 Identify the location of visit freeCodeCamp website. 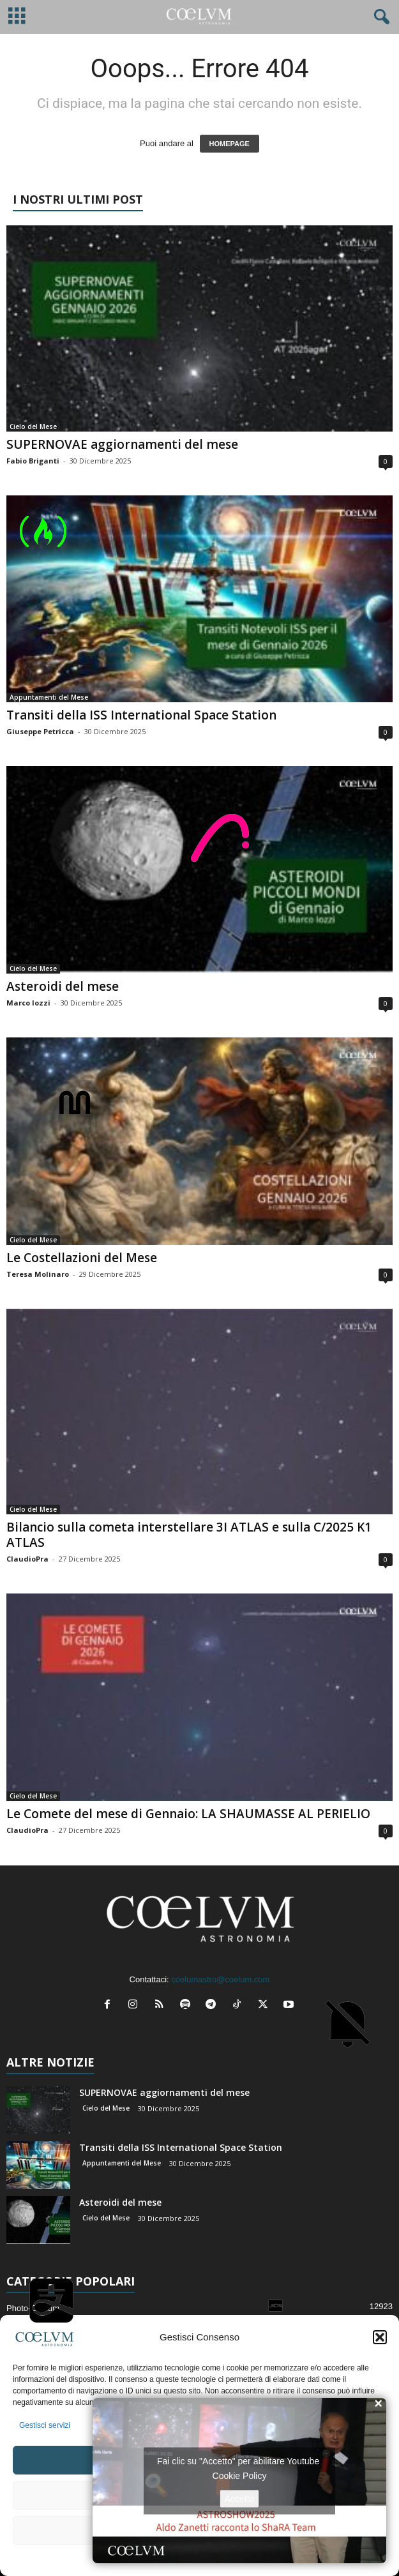
(43, 531).